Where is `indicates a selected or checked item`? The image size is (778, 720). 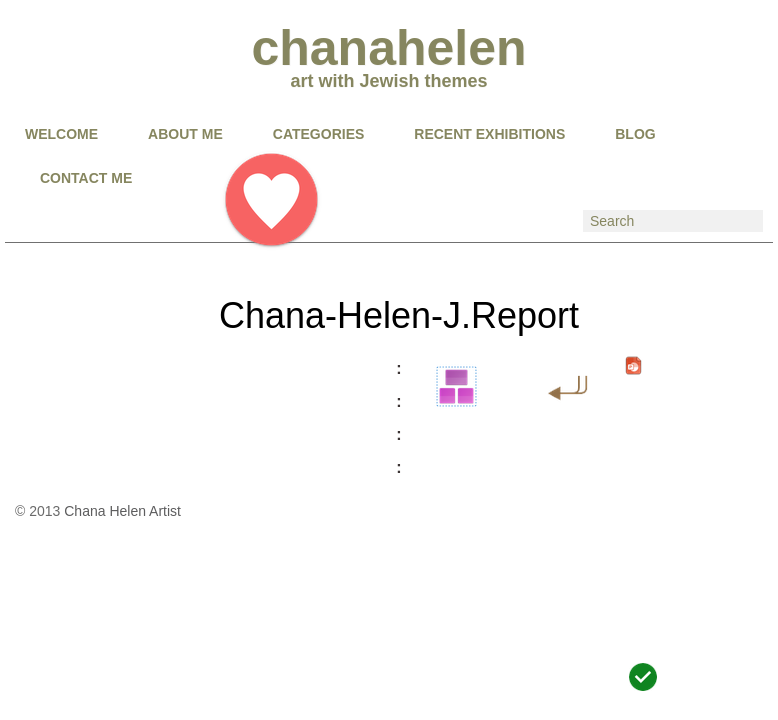 indicates a selected or checked item is located at coordinates (643, 677).